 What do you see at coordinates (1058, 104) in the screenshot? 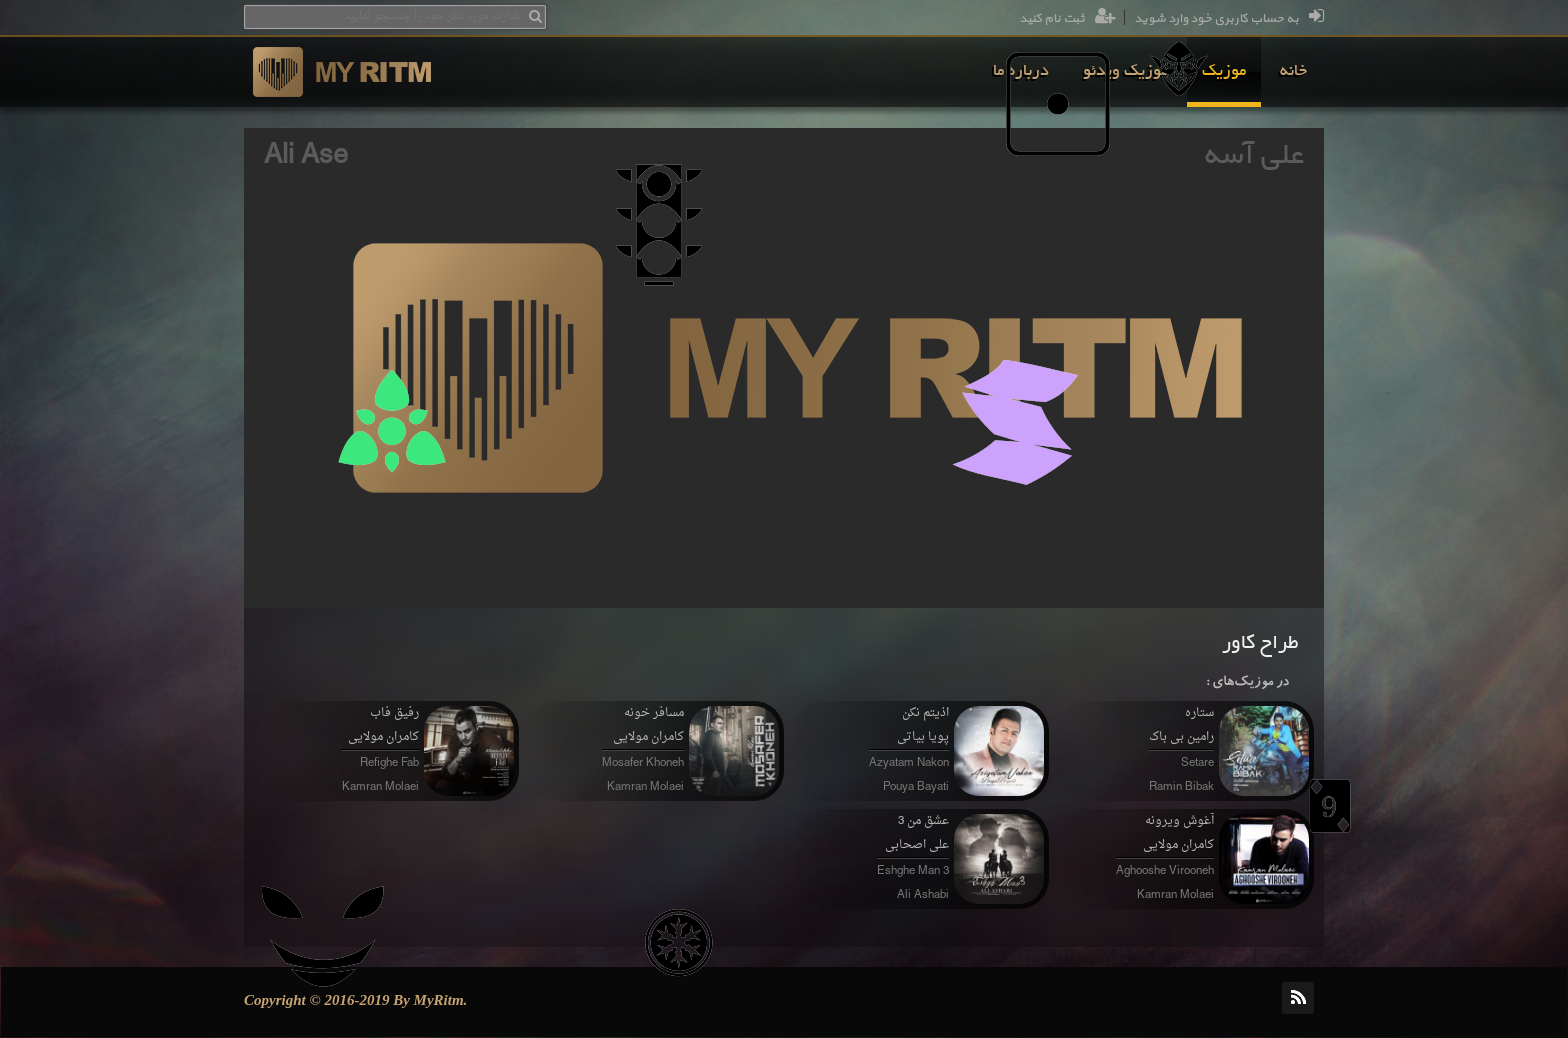
I see `roll the dice or trigger random selection` at bounding box center [1058, 104].